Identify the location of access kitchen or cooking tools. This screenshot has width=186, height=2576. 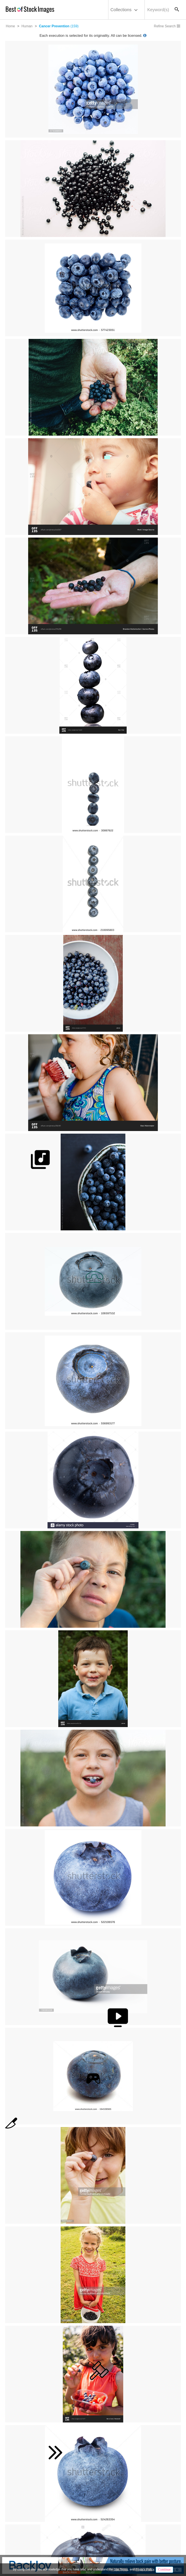
(11, 2123).